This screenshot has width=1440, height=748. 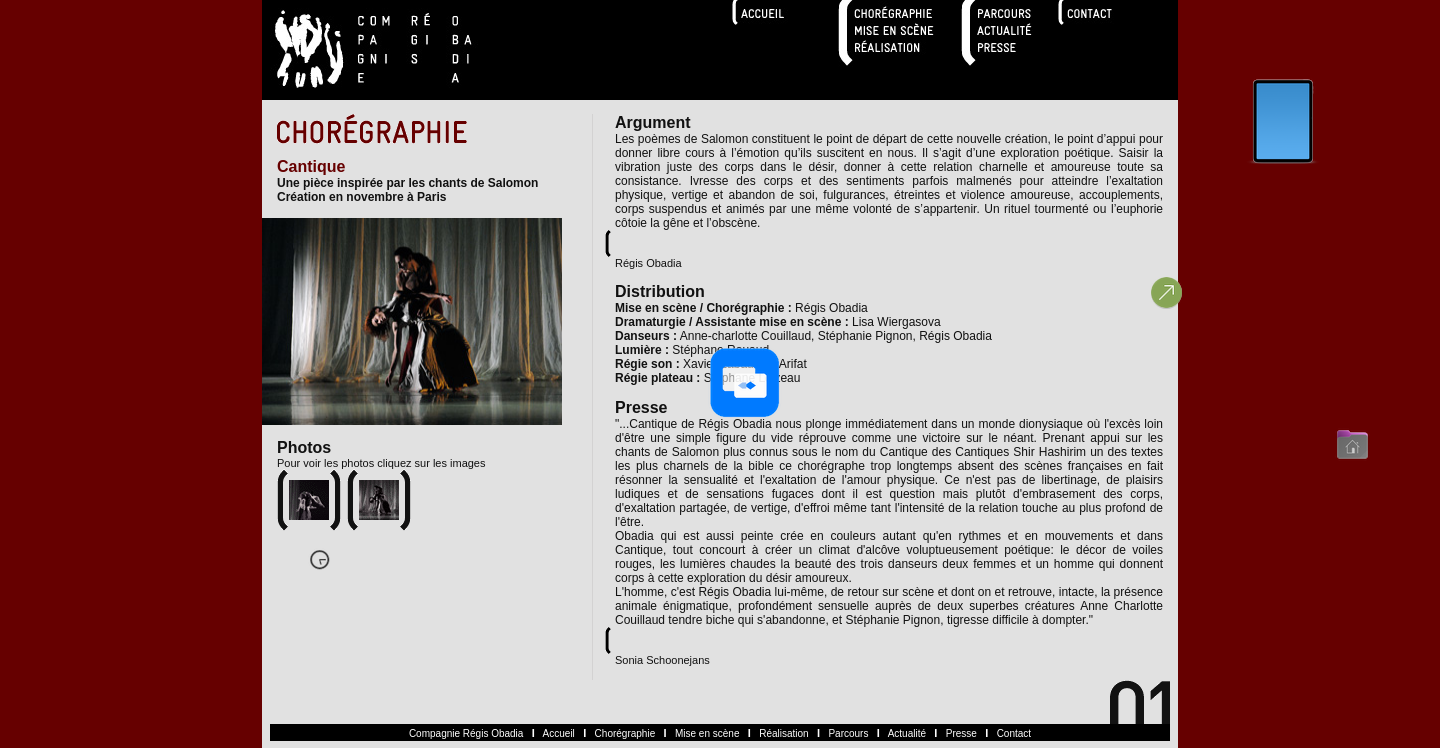 What do you see at coordinates (319, 559) in the screenshot?
I see `view recently accessed files or items` at bounding box center [319, 559].